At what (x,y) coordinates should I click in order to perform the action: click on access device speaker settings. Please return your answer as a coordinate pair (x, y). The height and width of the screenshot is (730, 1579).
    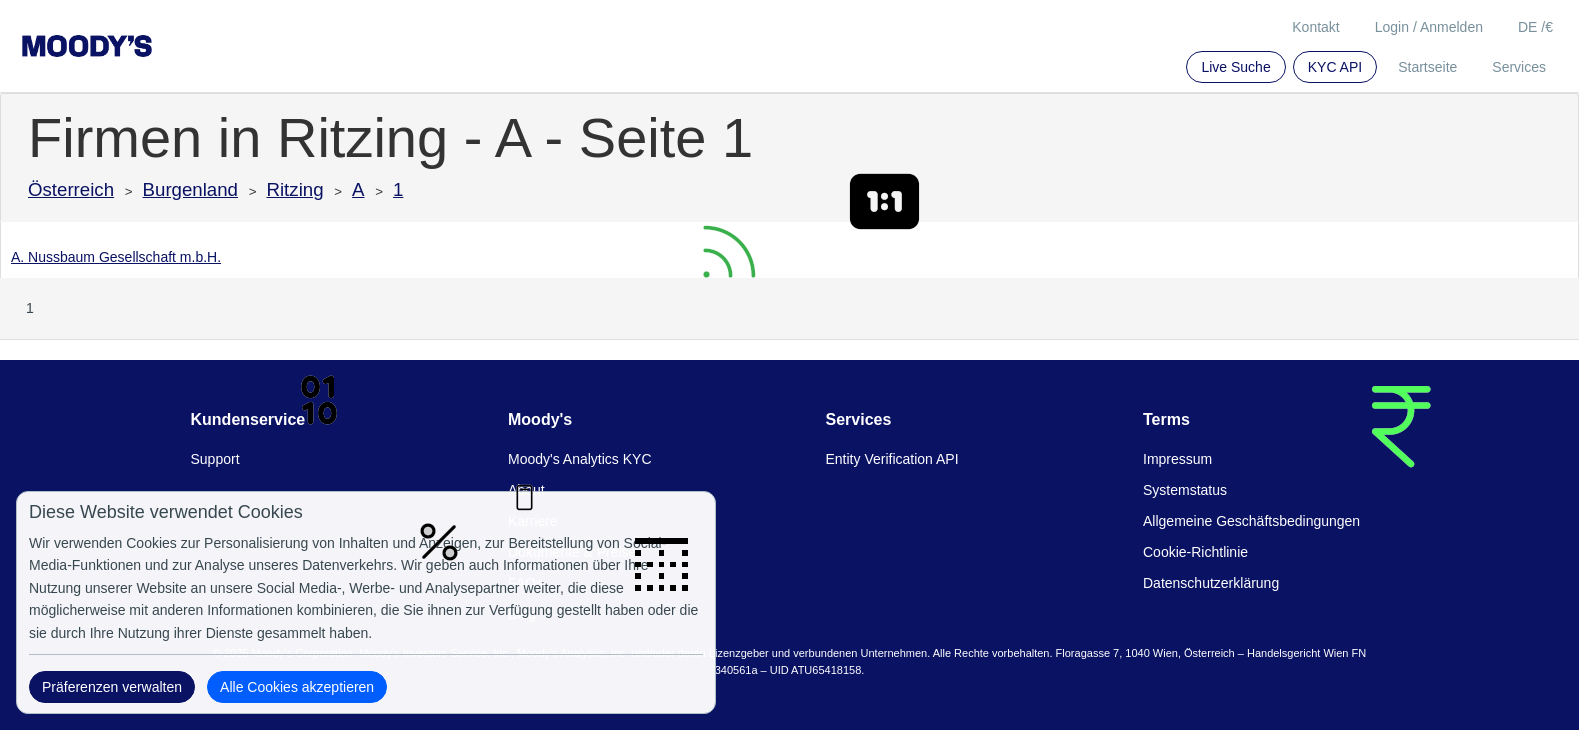
    Looking at the image, I should click on (524, 497).